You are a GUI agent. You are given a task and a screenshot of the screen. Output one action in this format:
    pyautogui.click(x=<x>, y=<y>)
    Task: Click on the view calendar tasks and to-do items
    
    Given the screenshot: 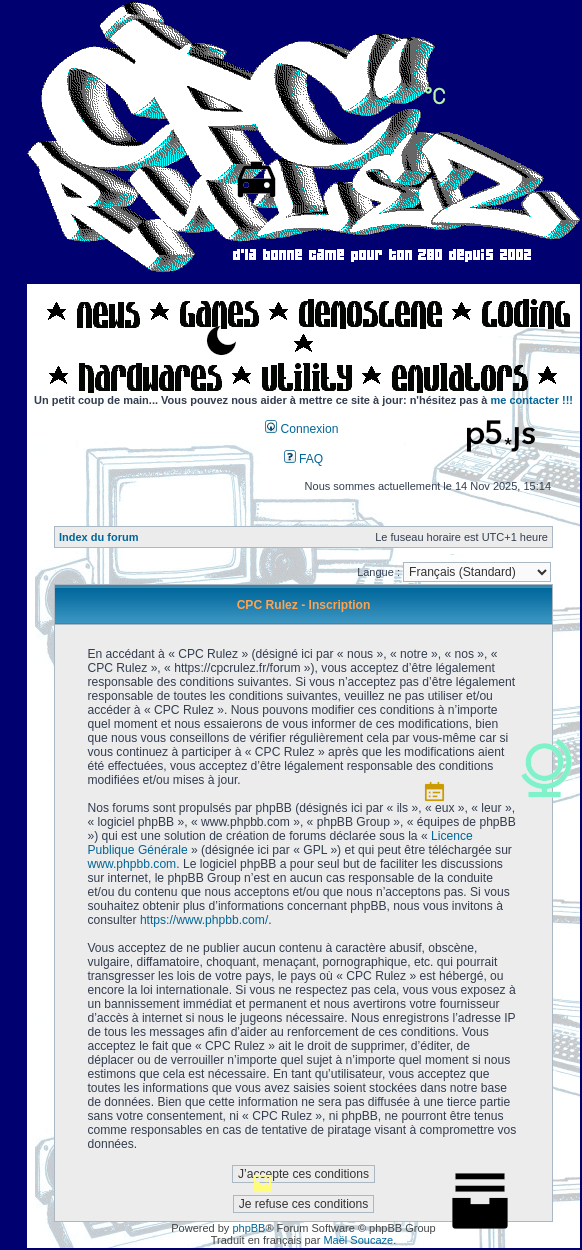 What is the action you would take?
    pyautogui.click(x=434, y=792)
    